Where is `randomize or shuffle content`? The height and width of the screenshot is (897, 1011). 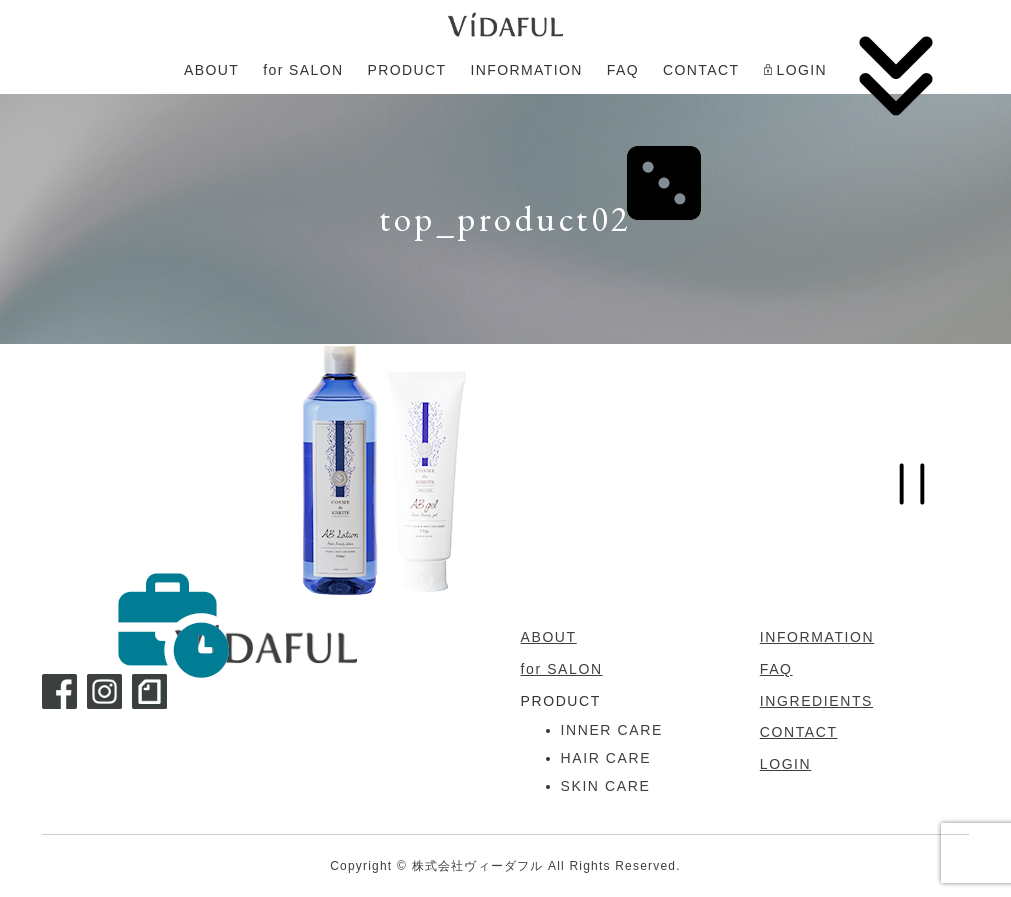 randomize or shuffle content is located at coordinates (664, 183).